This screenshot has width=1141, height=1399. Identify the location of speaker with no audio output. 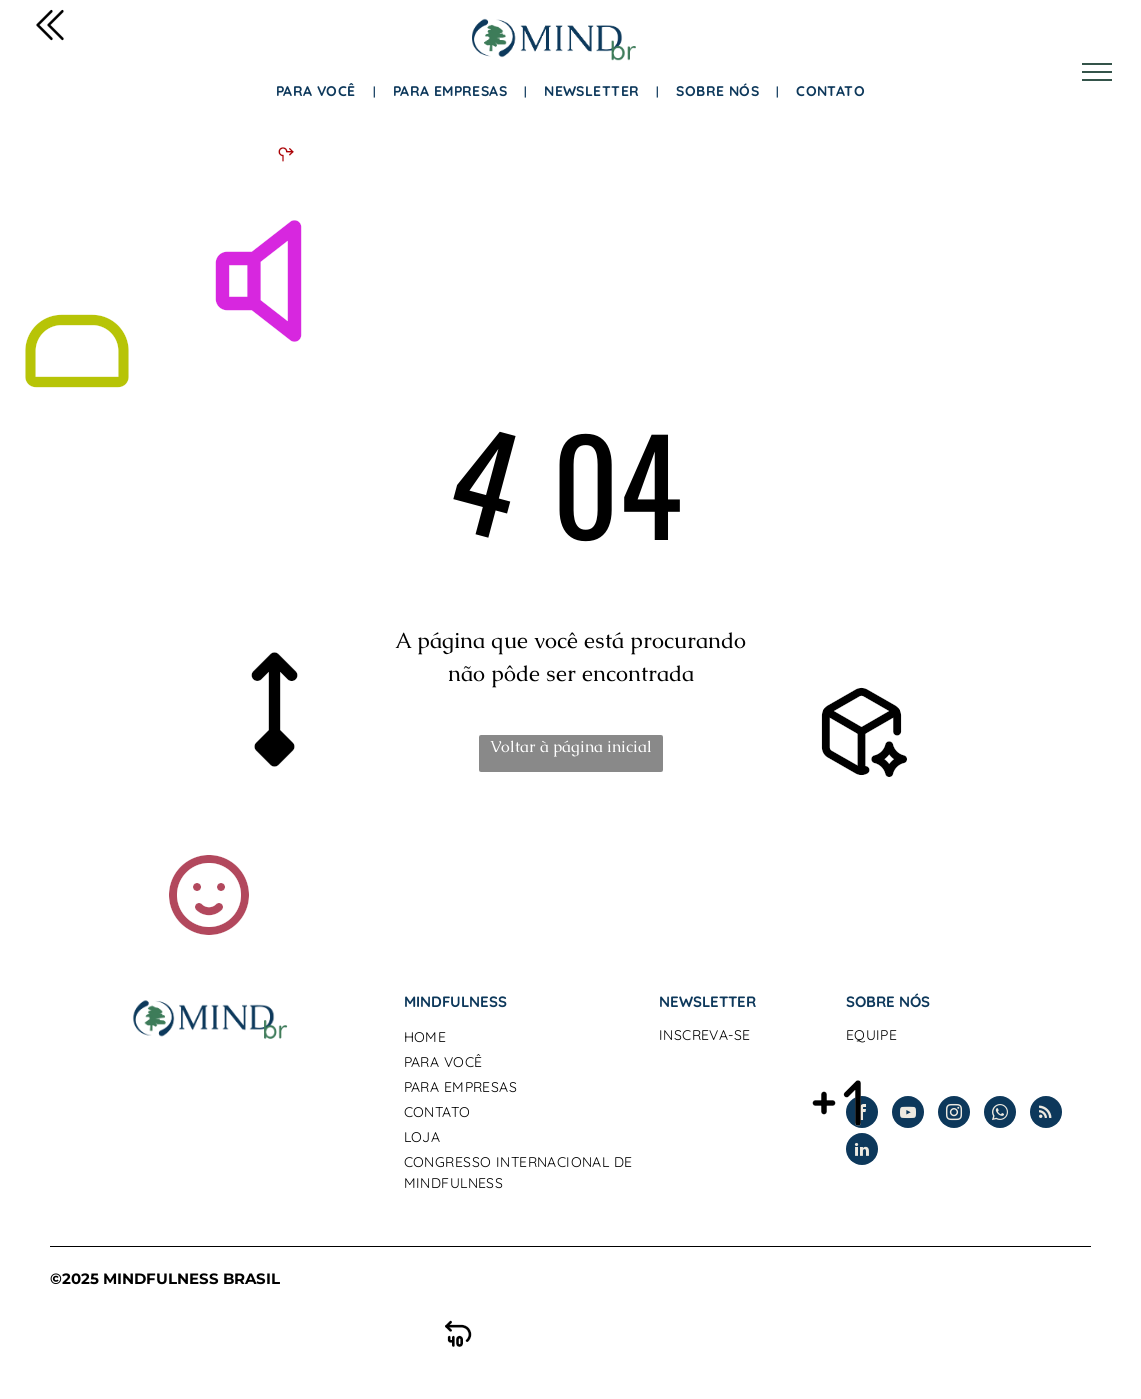
(281, 281).